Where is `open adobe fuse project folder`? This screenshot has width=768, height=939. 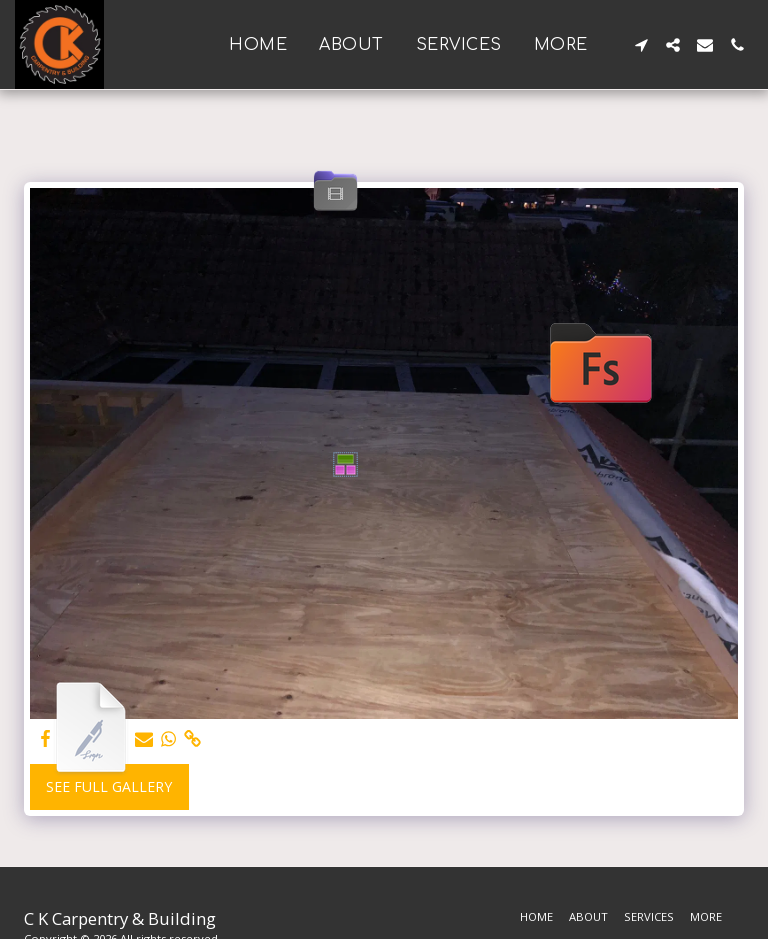
open adobe fuse project folder is located at coordinates (600, 365).